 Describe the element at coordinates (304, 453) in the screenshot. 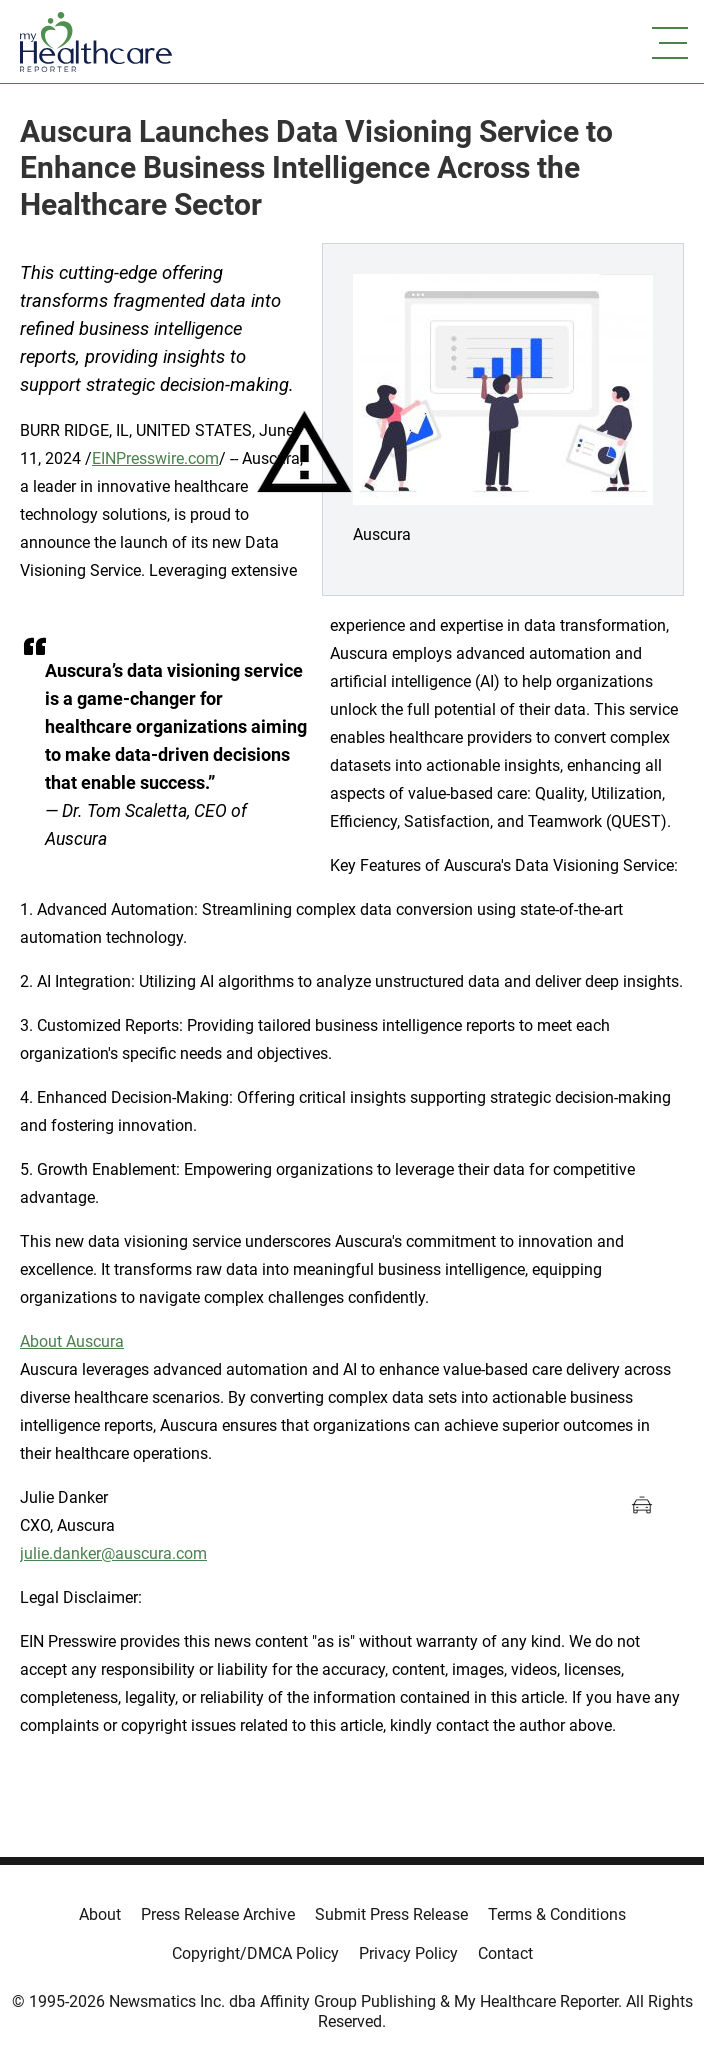

I see `indicates a warning or potential issue` at that location.